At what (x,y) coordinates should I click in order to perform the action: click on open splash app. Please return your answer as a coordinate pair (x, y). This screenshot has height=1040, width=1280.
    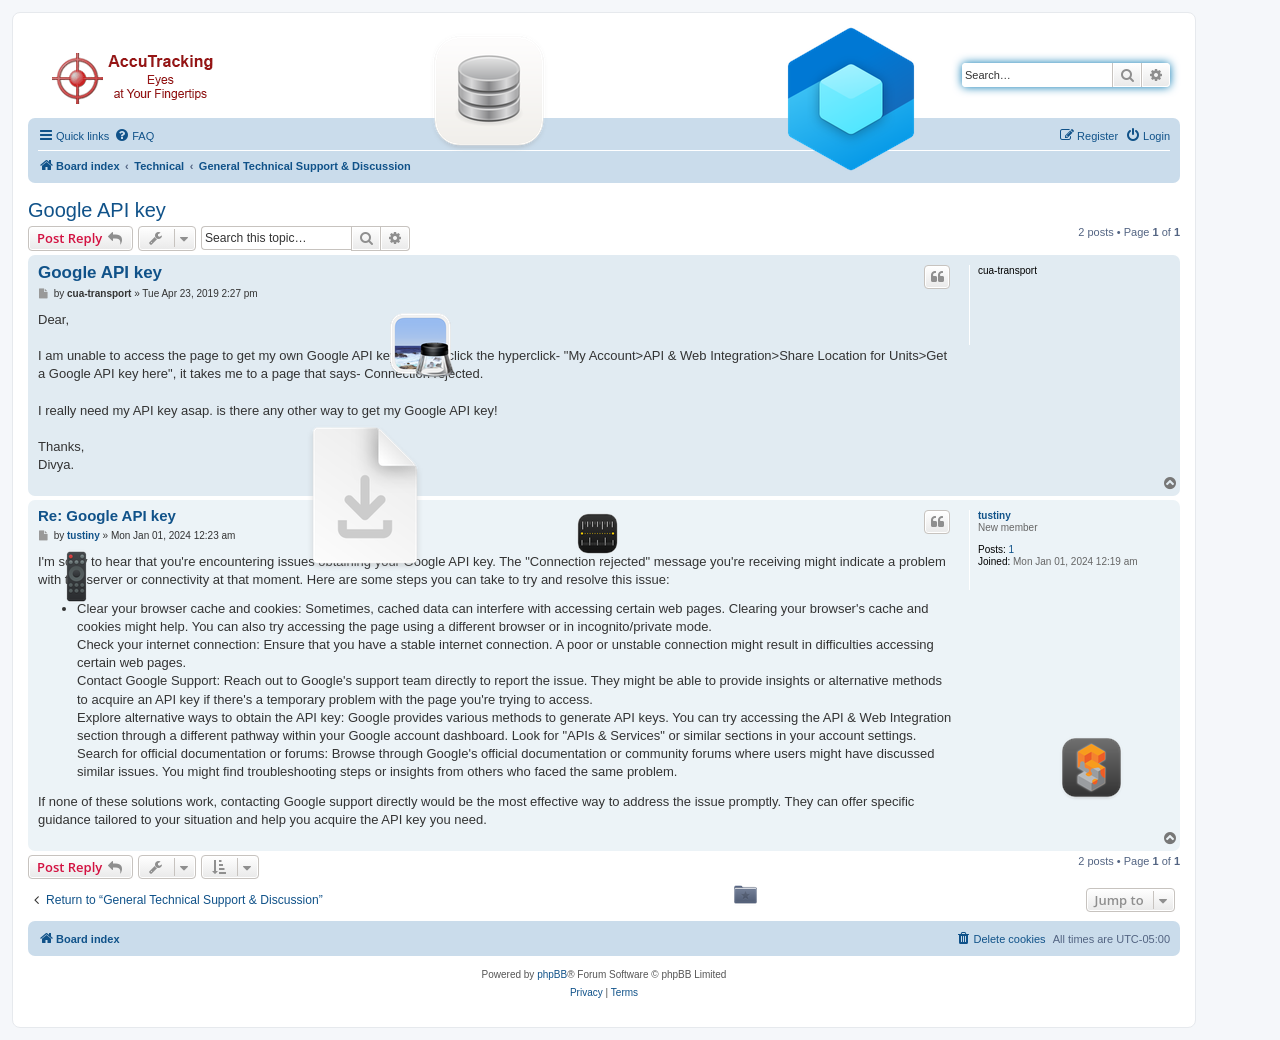
    Looking at the image, I should click on (1091, 767).